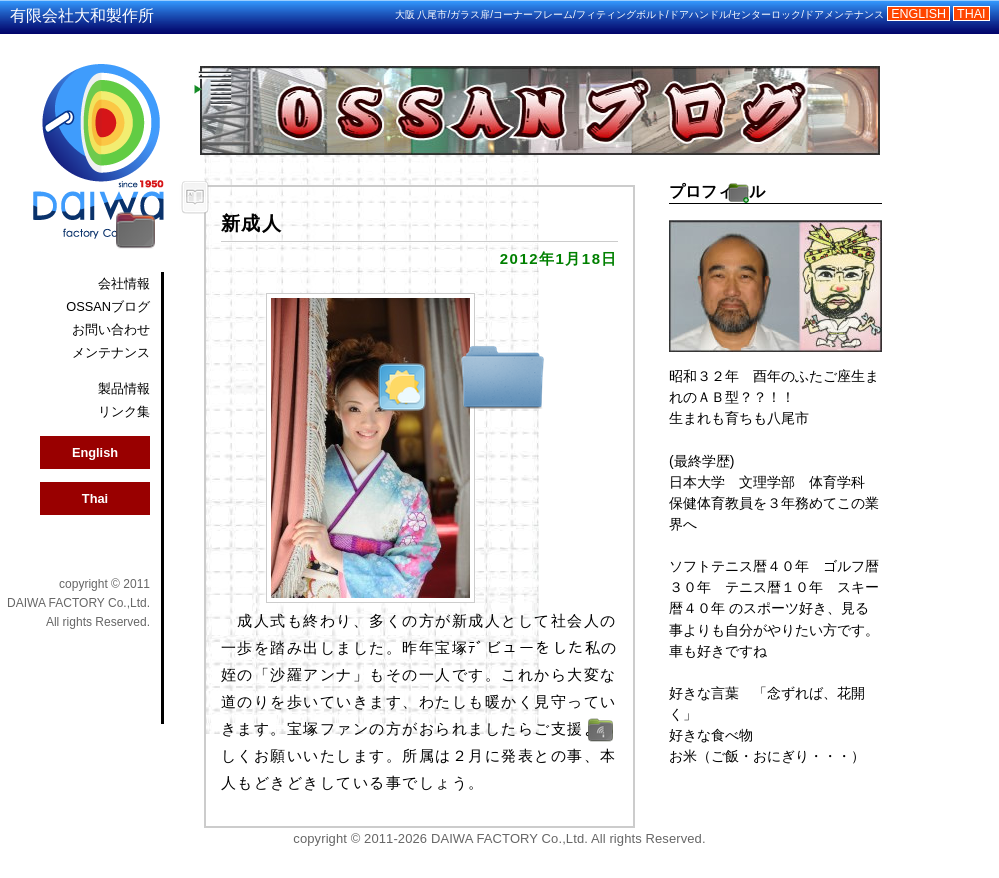 This screenshot has height=878, width=999. I want to click on open insync cloud sync folder, so click(600, 729).